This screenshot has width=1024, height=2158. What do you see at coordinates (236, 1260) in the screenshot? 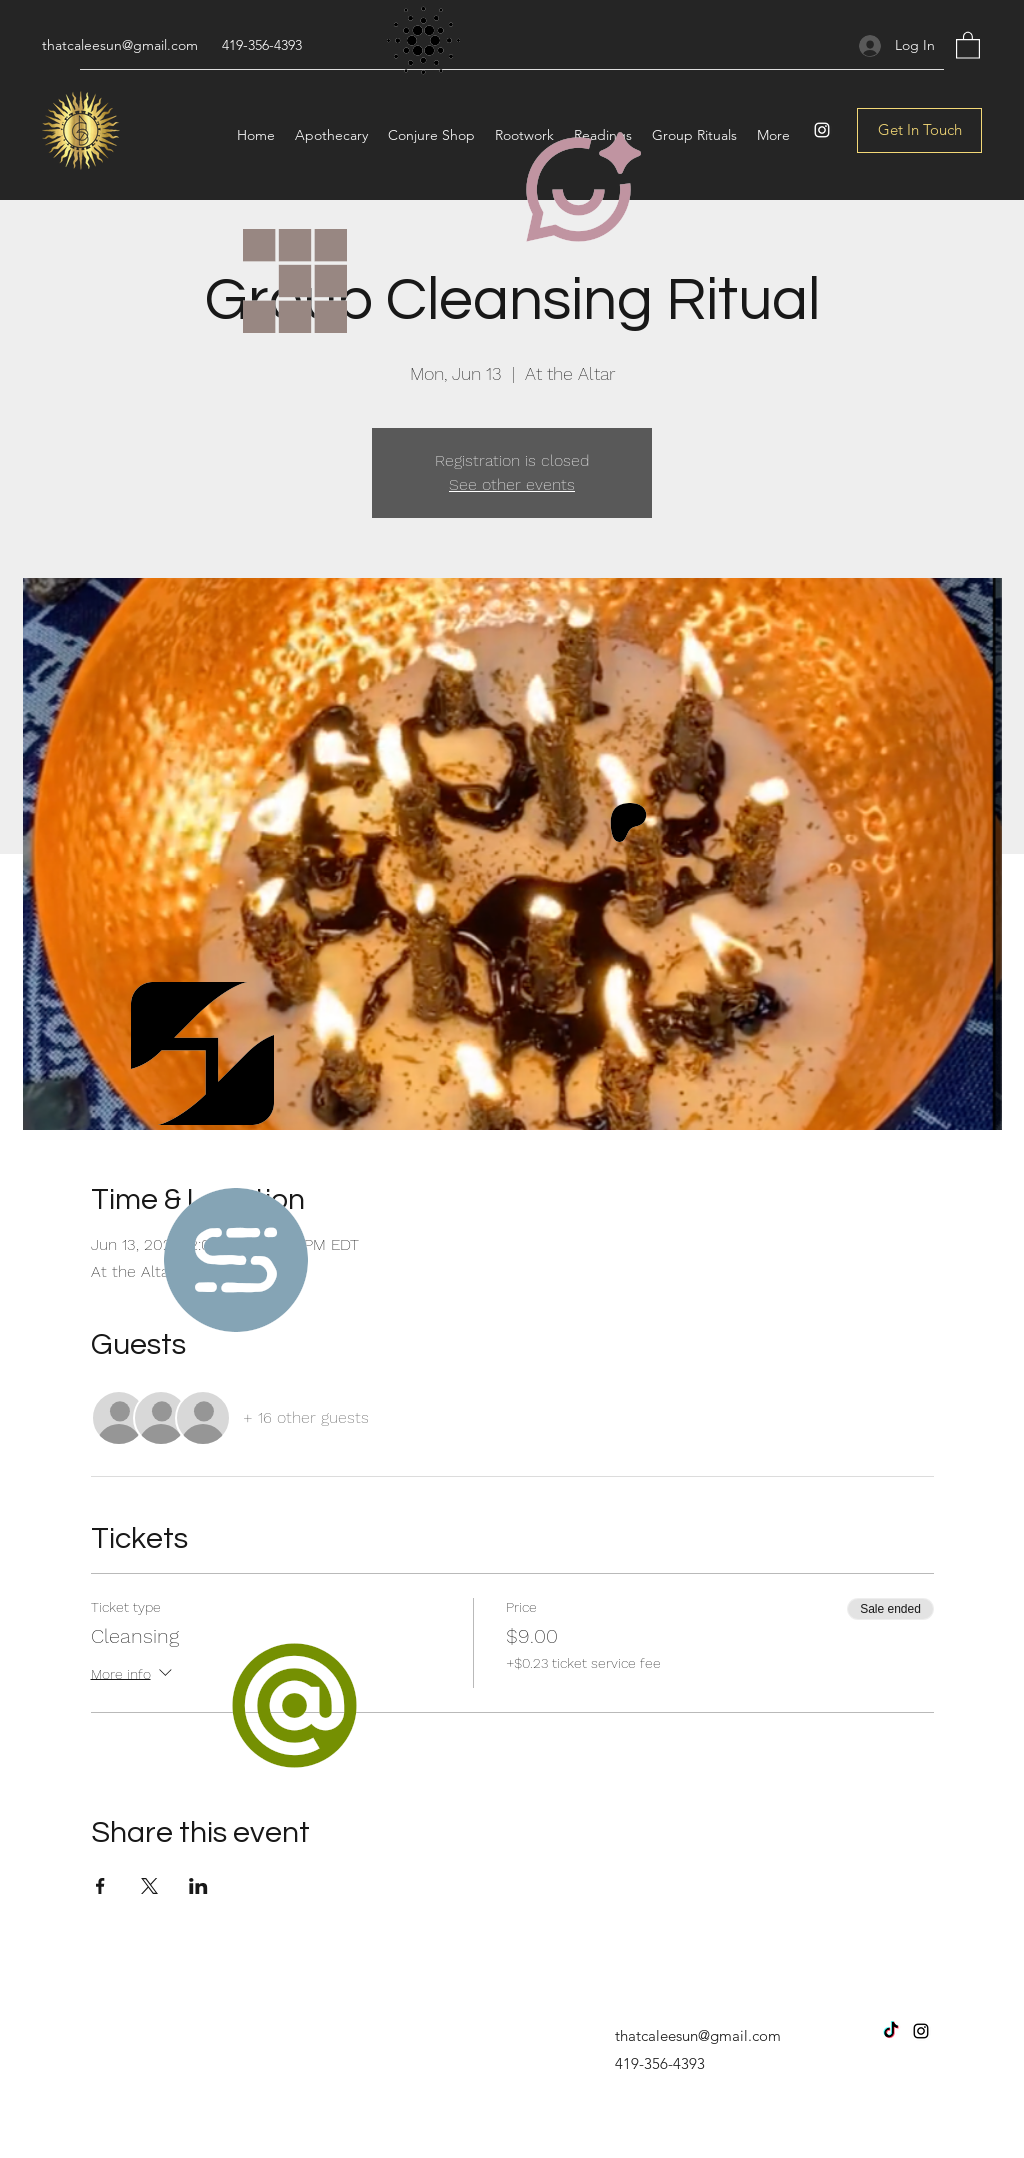
I see `sanic web framework logo` at bounding box center [236, 1260].